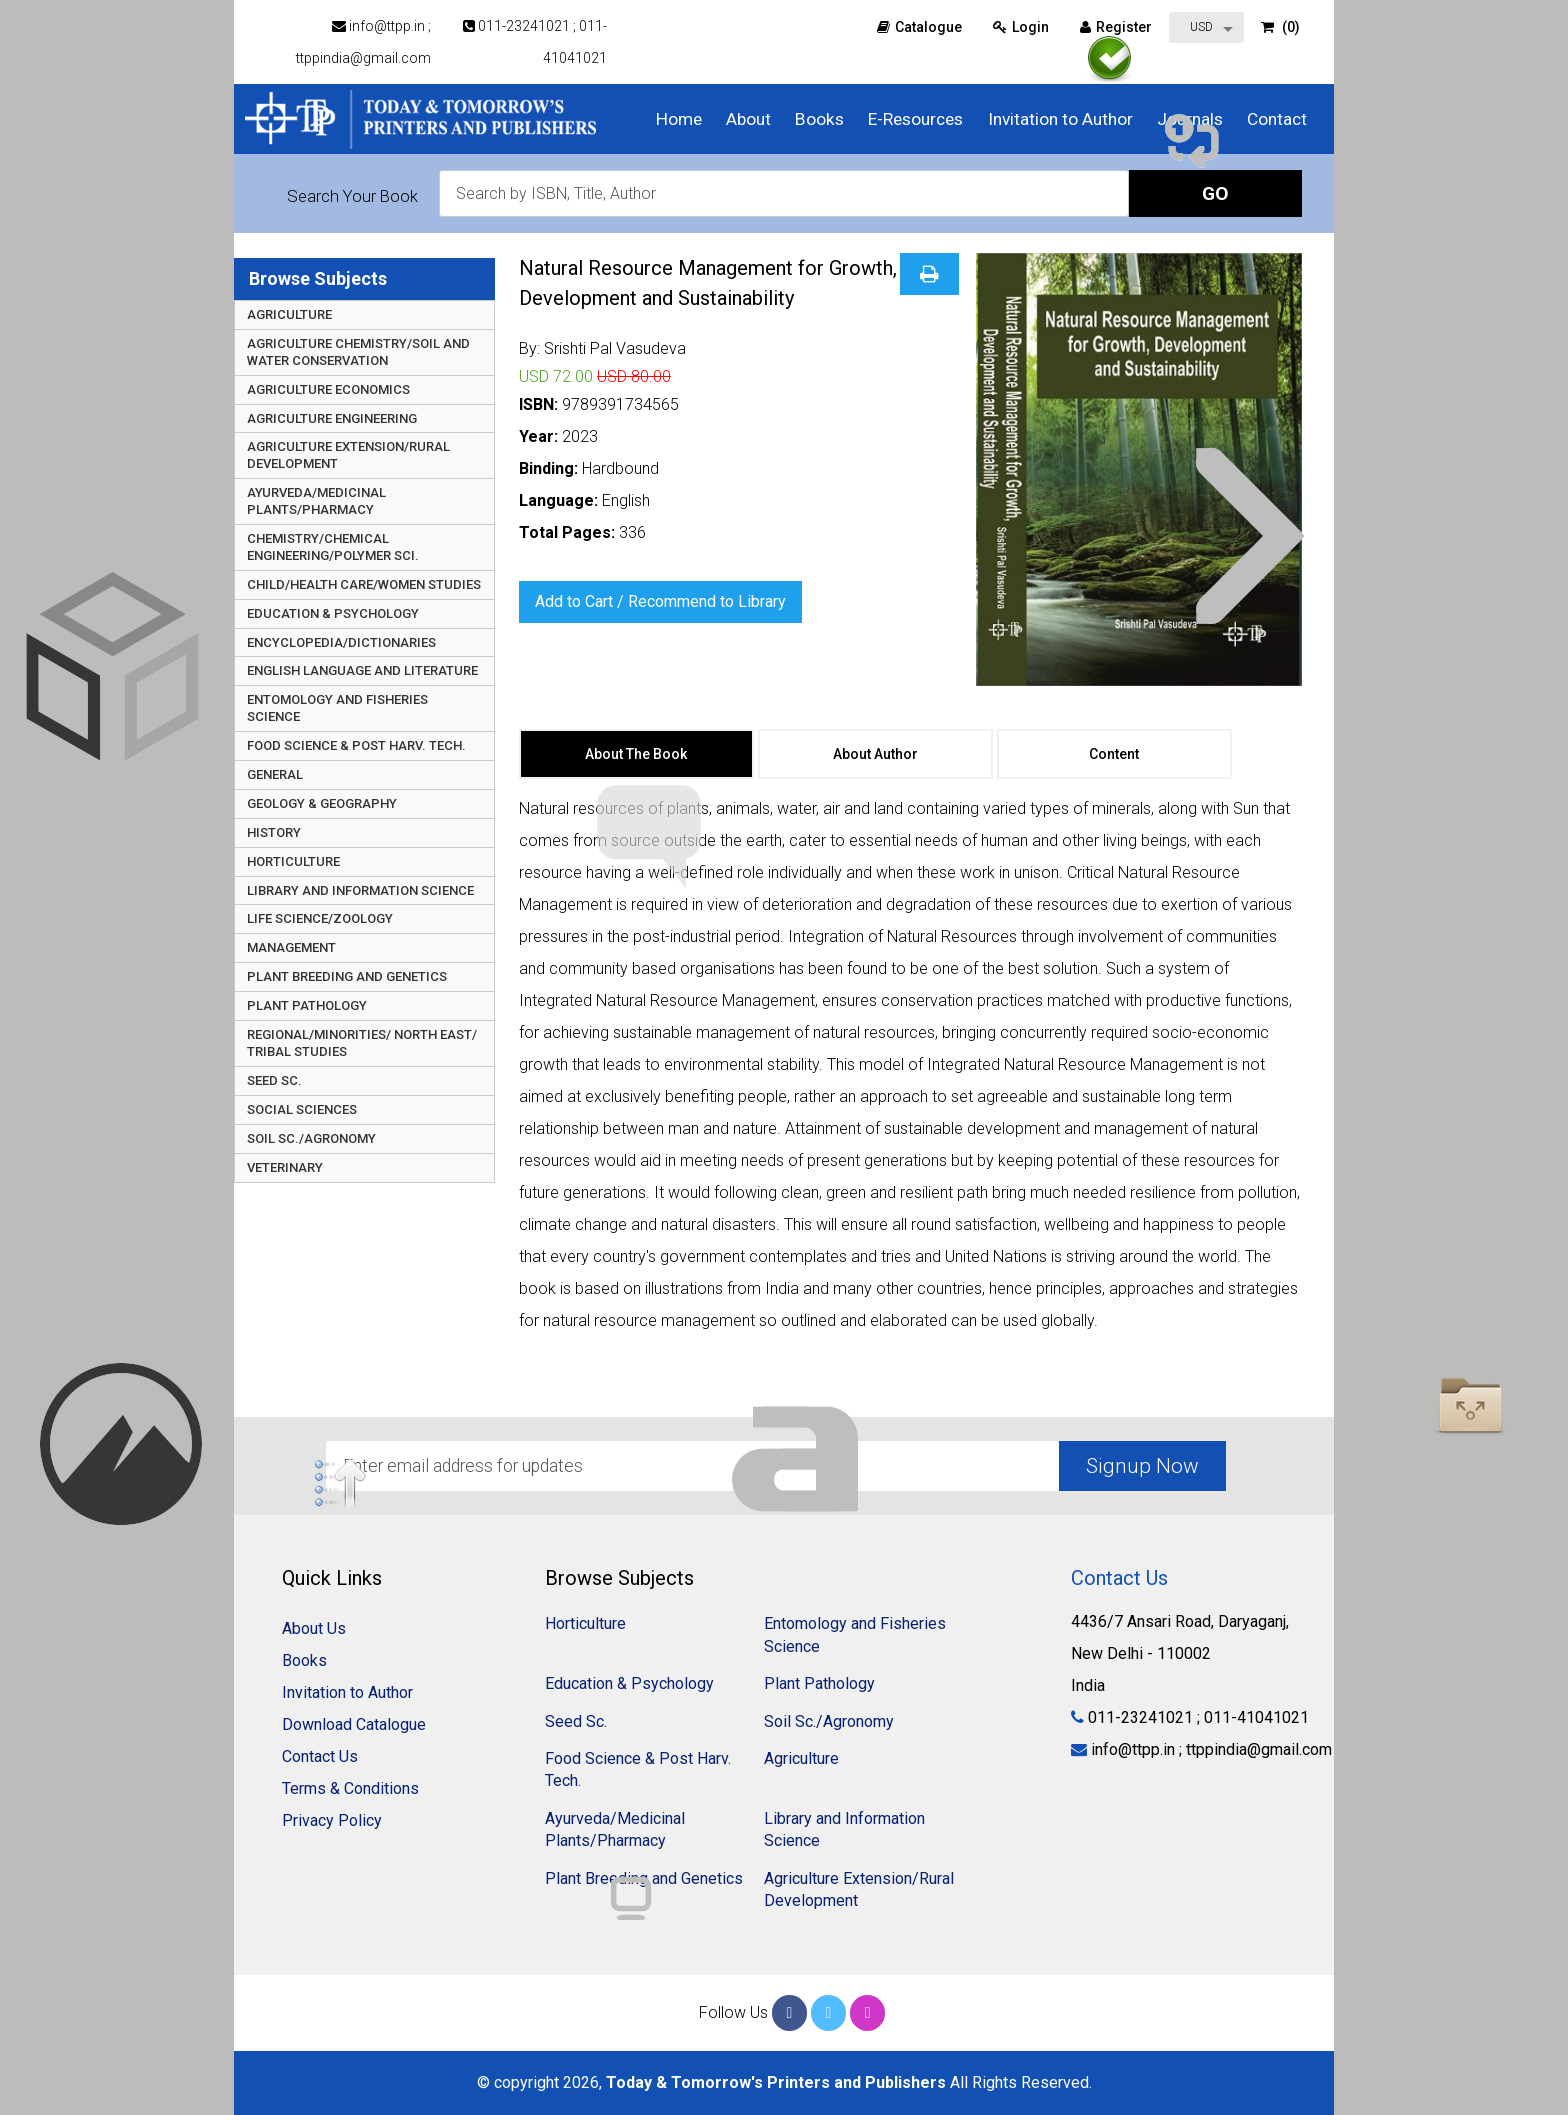 Image resolution: width=1568 pixels, height=2115 pixels. Describe the element at coordinates (1193, 142) in the screenshot. I see `repeat current song in playlist` at that location.